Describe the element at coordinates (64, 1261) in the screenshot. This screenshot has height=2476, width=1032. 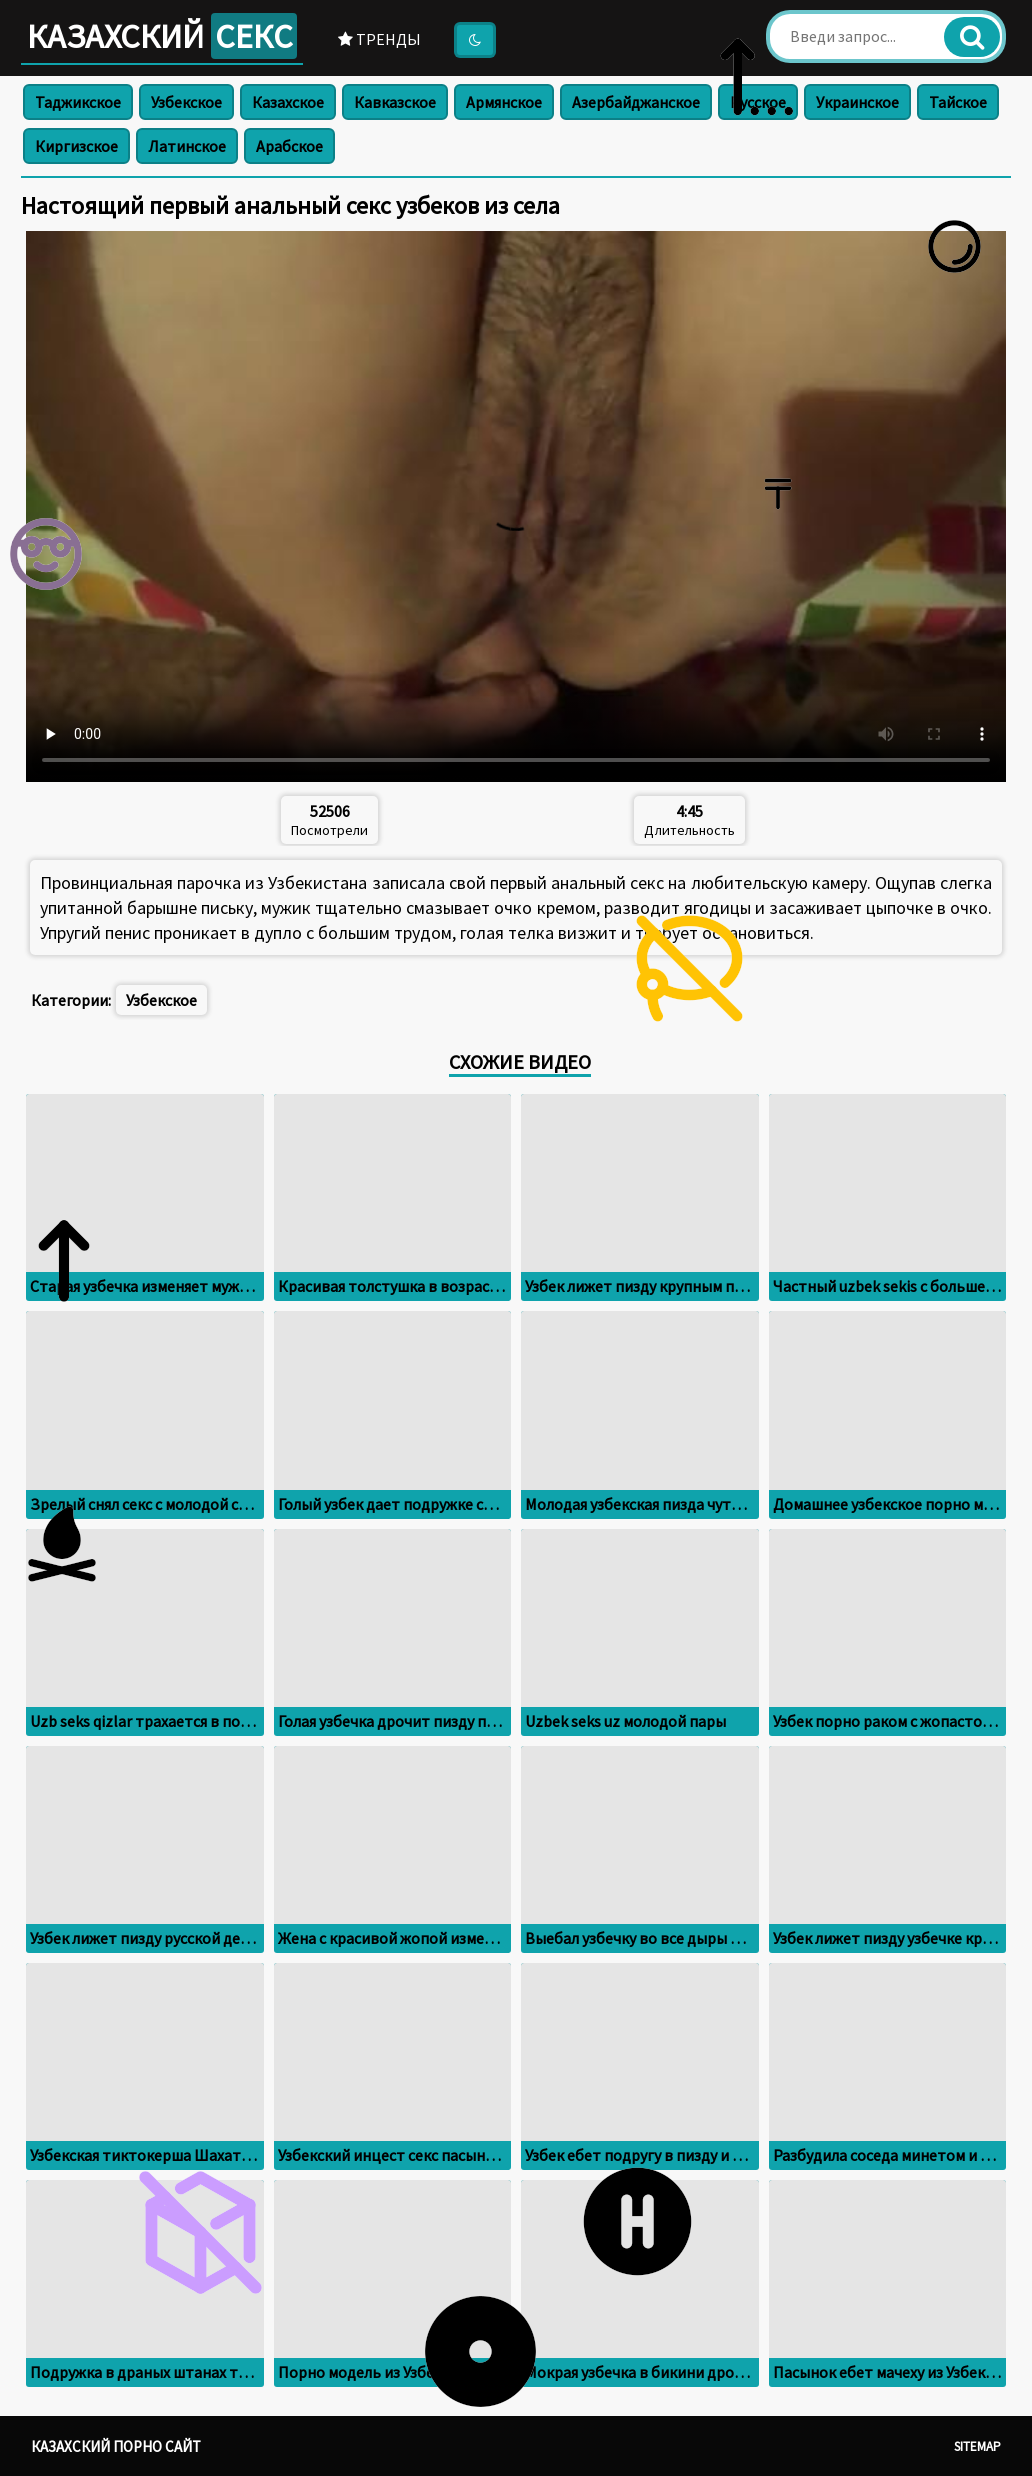
I see `move item up in a list` at that location.